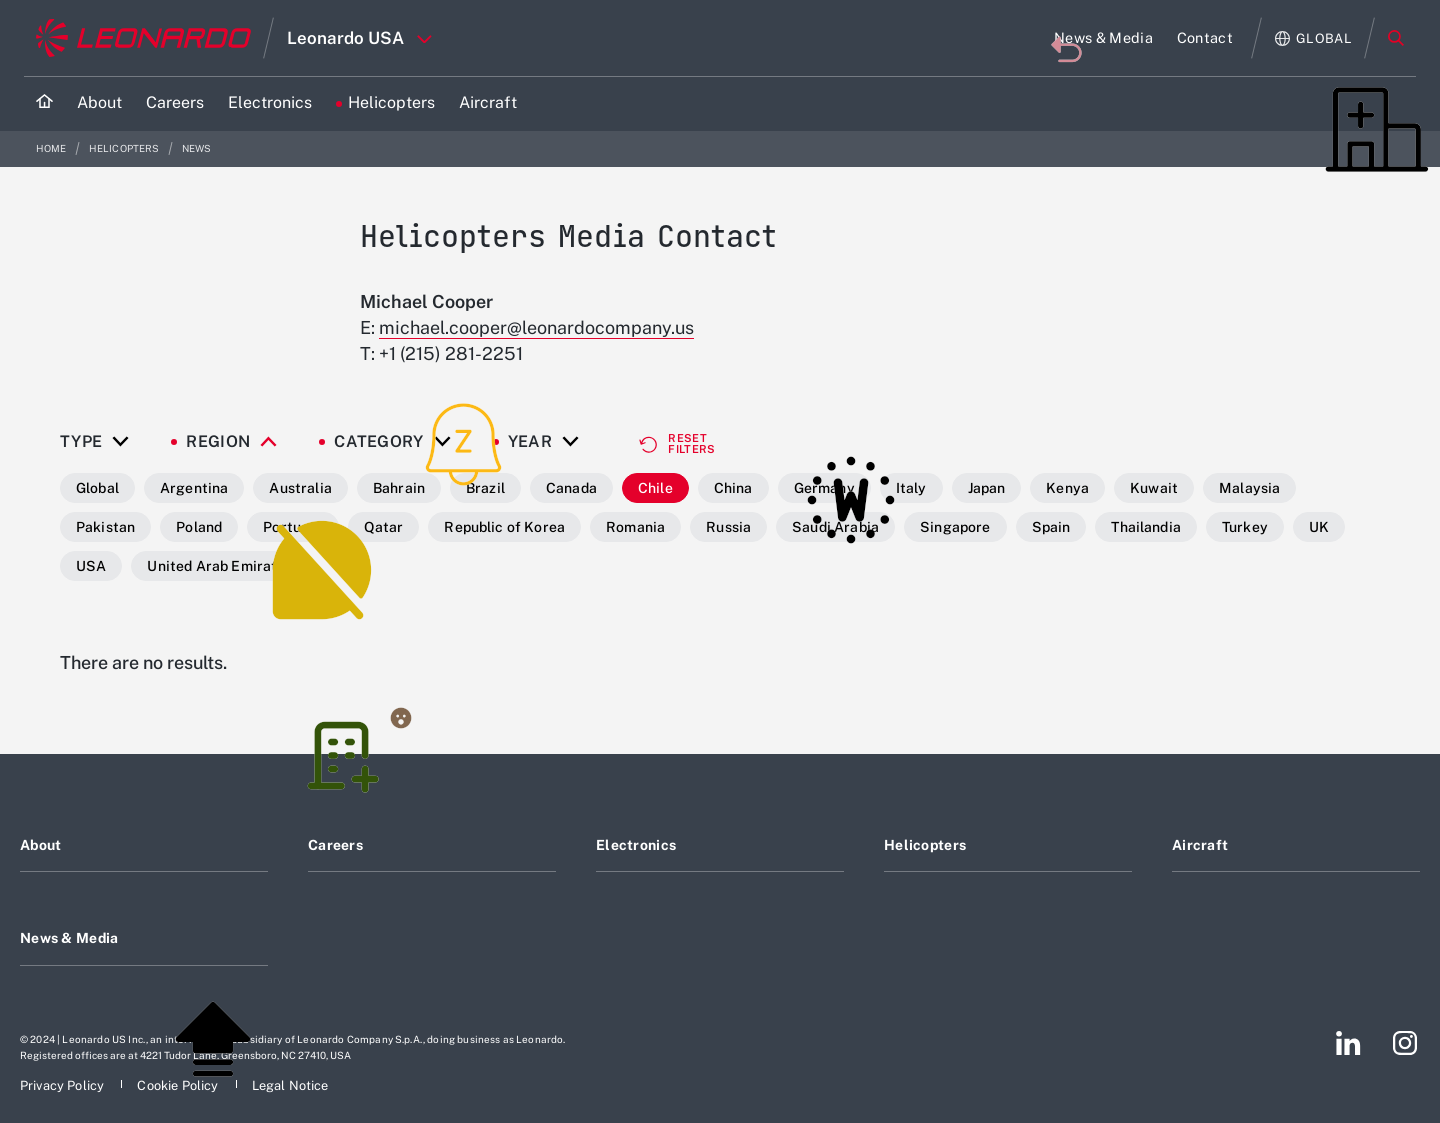  What do you see at coordinates (463, 444) in the screenshot?
I see `enable sleep or snooze mode for notifications` at bounding box center [463, 444].